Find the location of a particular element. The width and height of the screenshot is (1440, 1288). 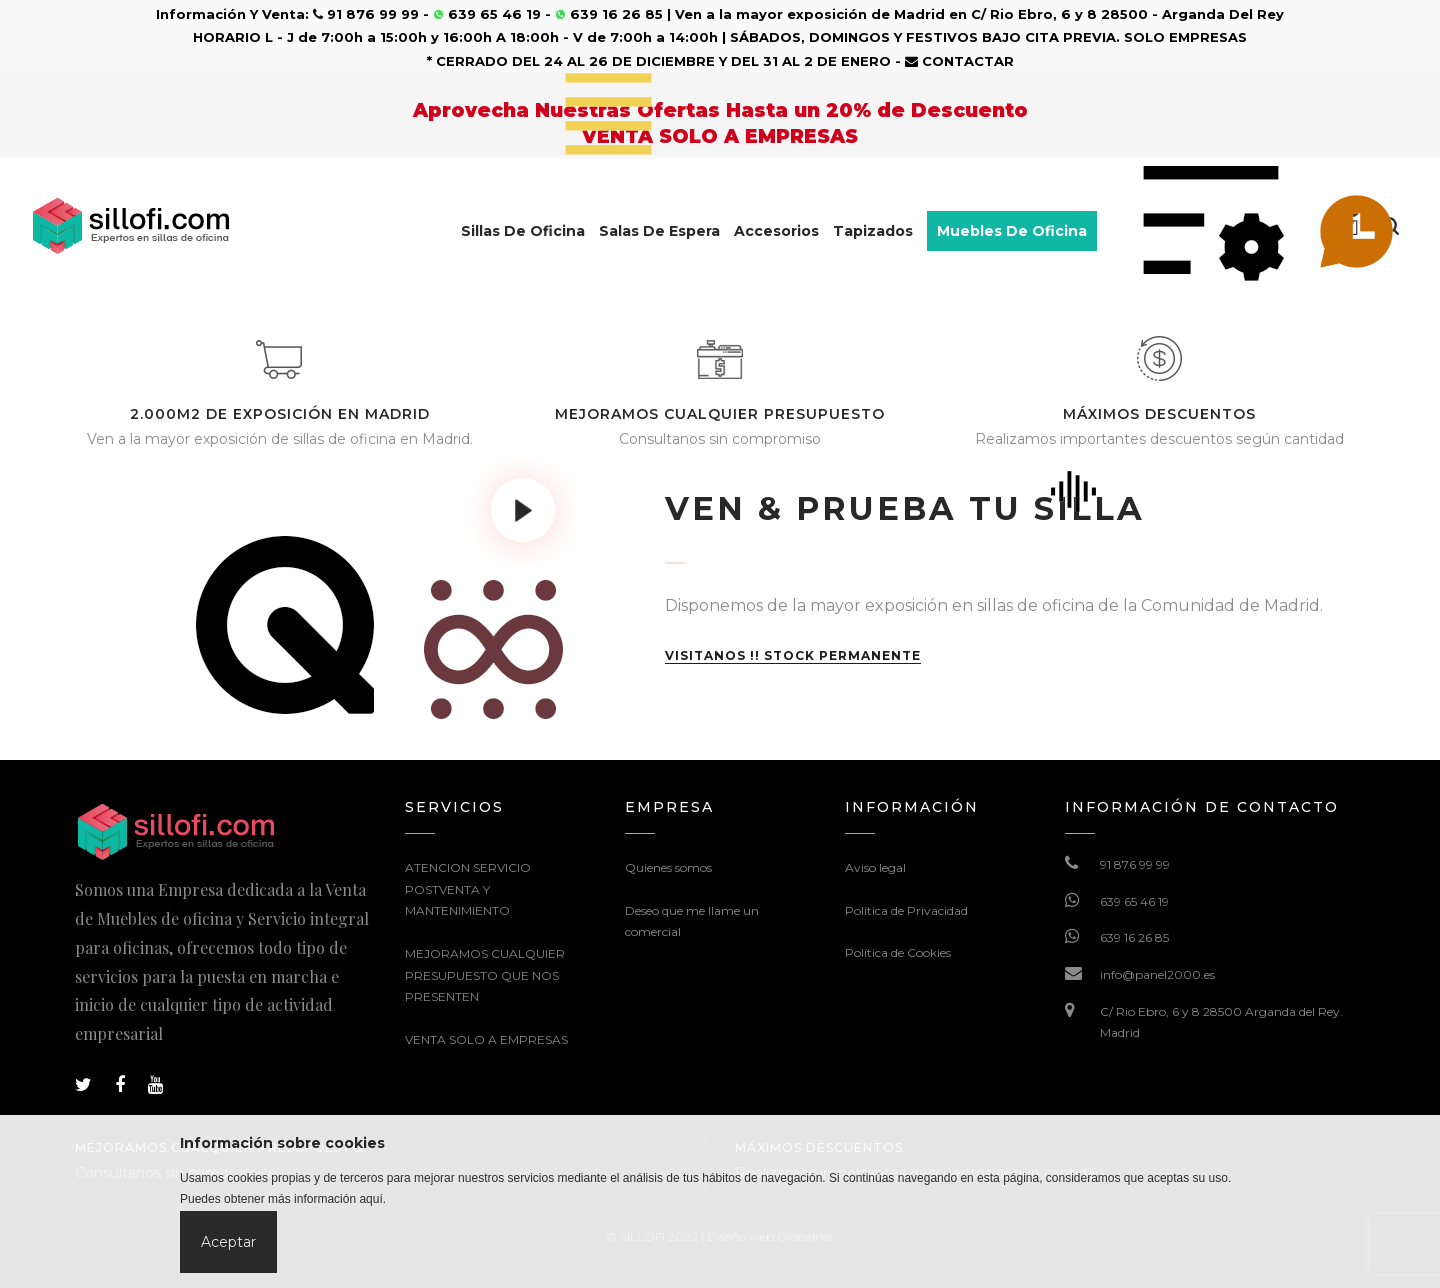

indicates hazy weather conditions is located at coordinates (493, 649).